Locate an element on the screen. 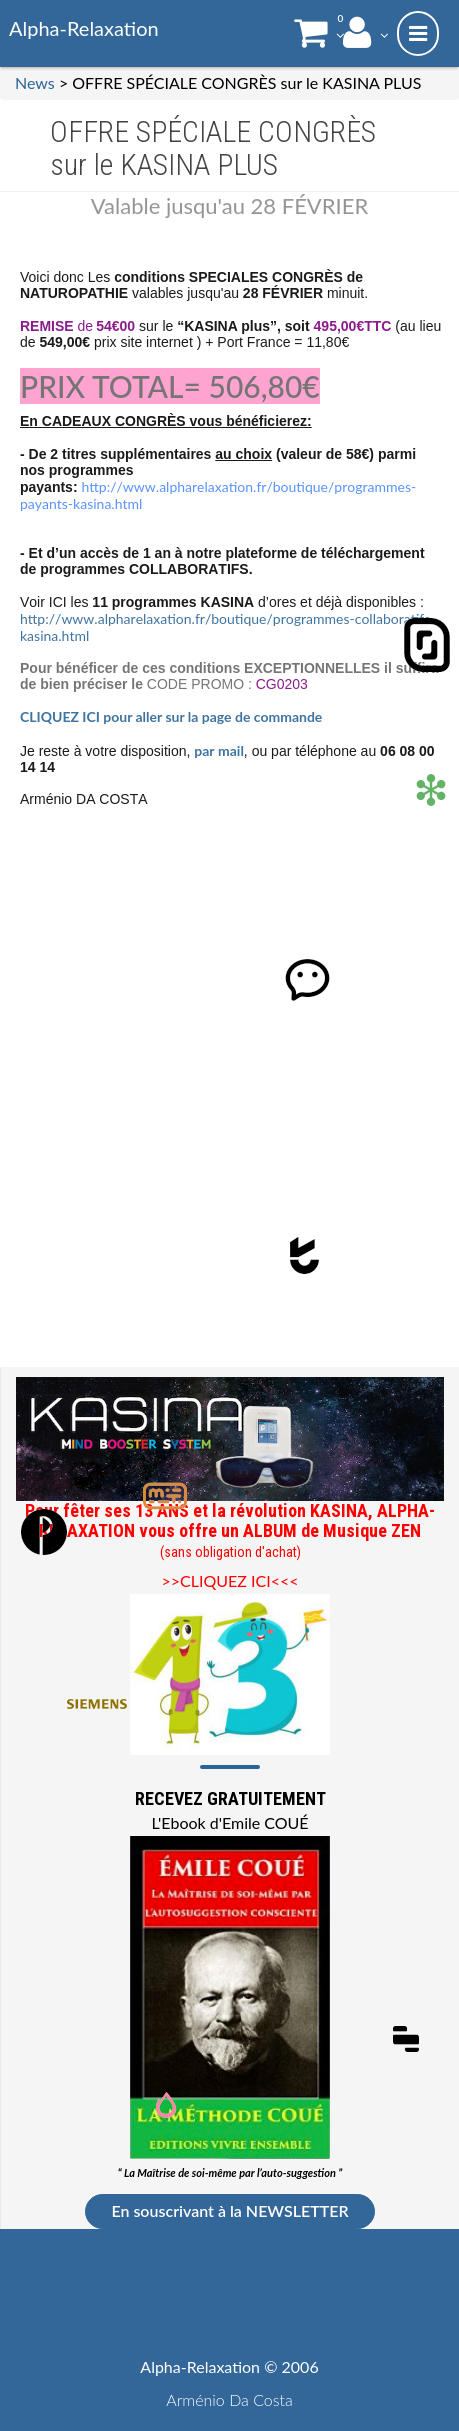 The width and height of the screenshot is (459, 2431). Scaleway cloud services logo is located at coordinates (427, 645).